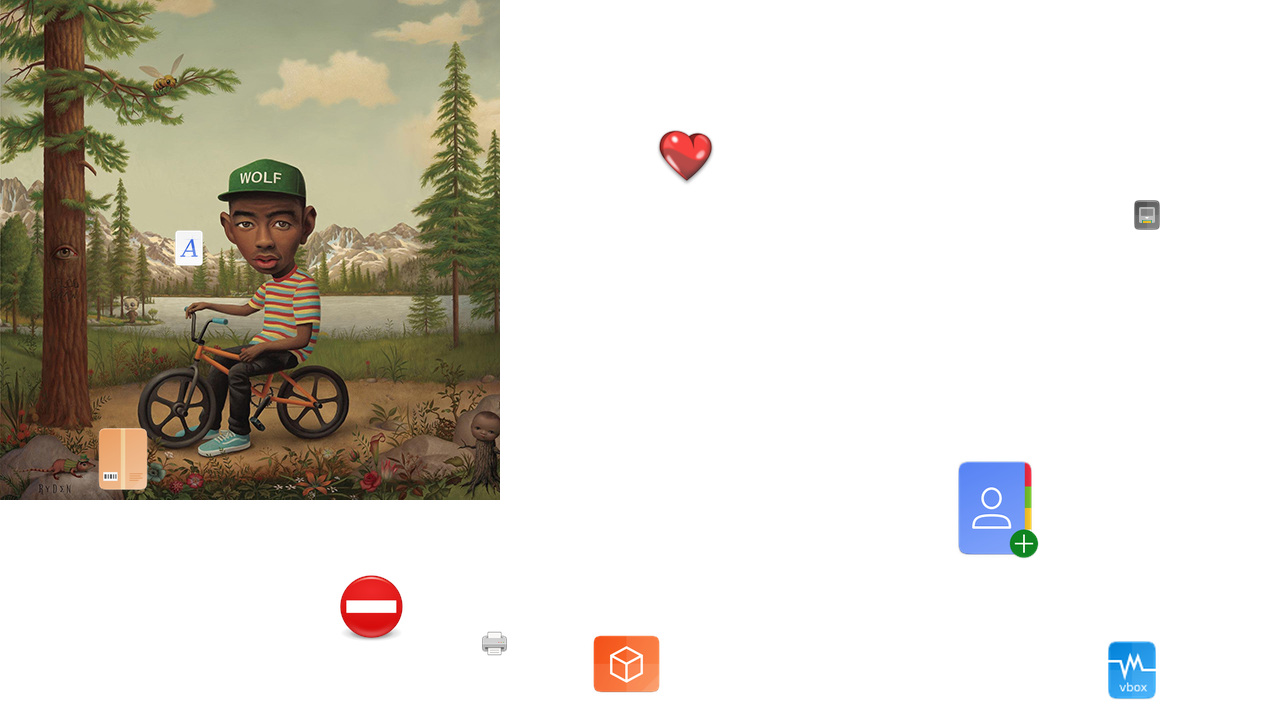 Image resolution: width=1280 pixels, height=720 pixels. I want to click on a software package or archive file, so click(123, 459).